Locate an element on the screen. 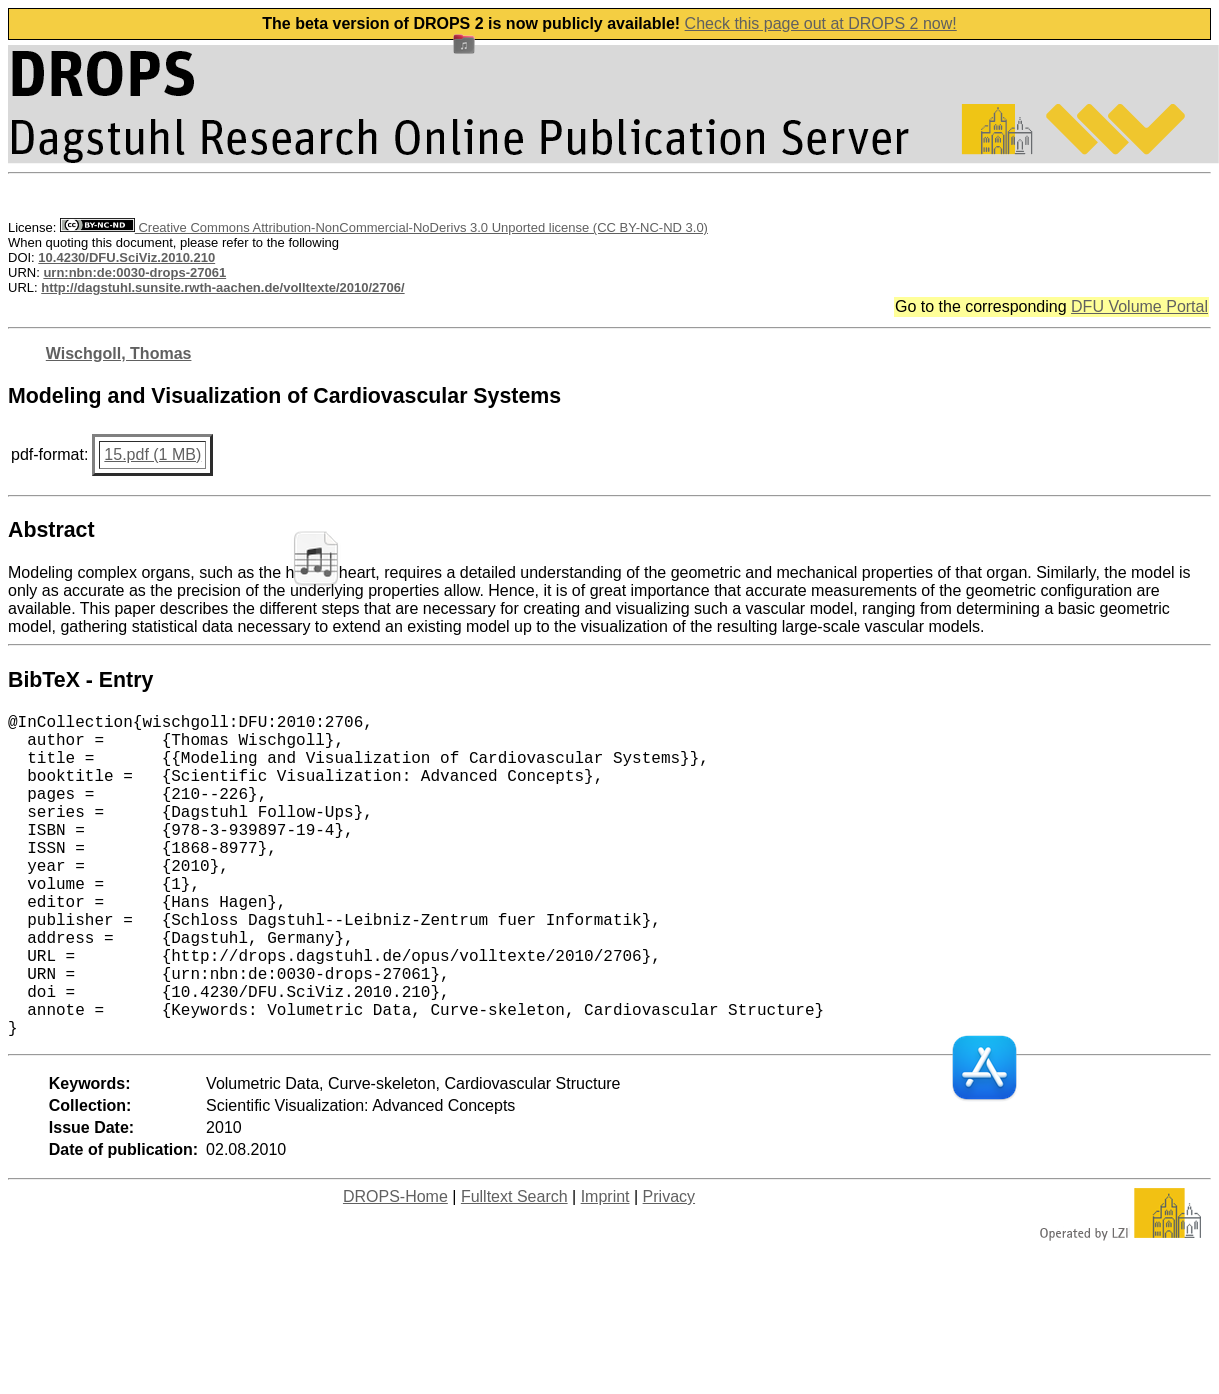 The image size is (1219, 1394). view application storage usage is located at coordinates (984, 1067).